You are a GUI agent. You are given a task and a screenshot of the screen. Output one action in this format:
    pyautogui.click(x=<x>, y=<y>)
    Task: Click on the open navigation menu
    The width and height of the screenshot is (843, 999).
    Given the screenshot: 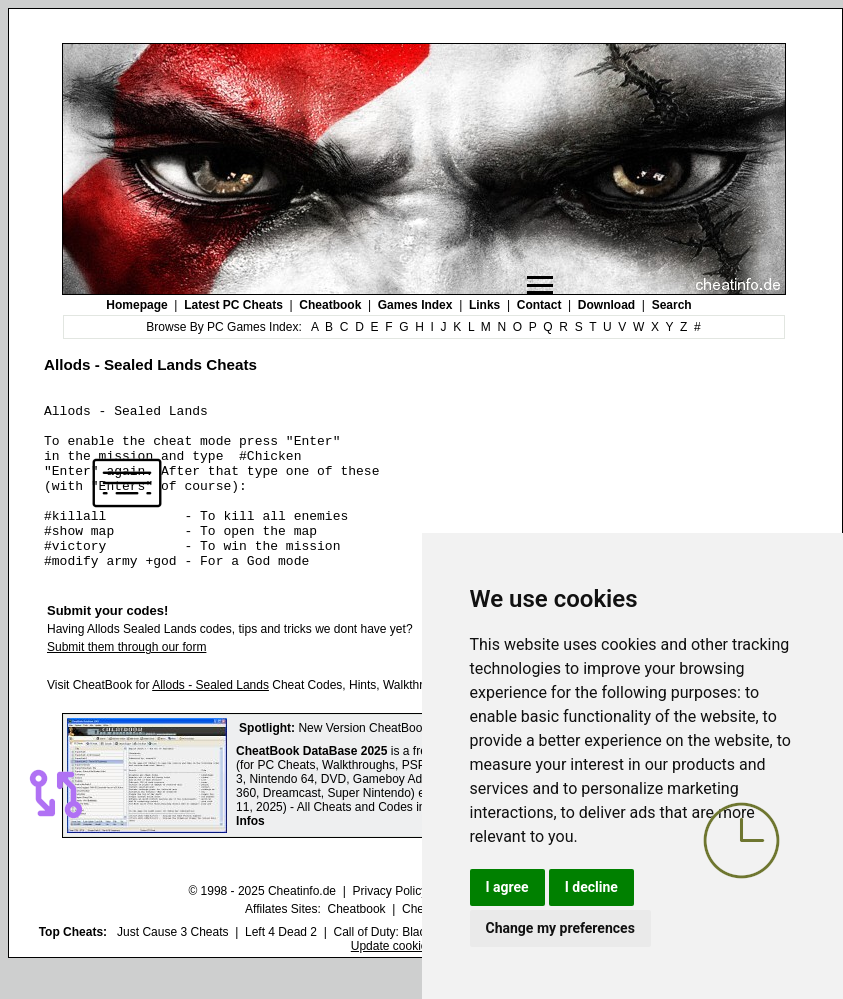 What is the action you would take?
    pyautogui.click(x=540, y=285)
    